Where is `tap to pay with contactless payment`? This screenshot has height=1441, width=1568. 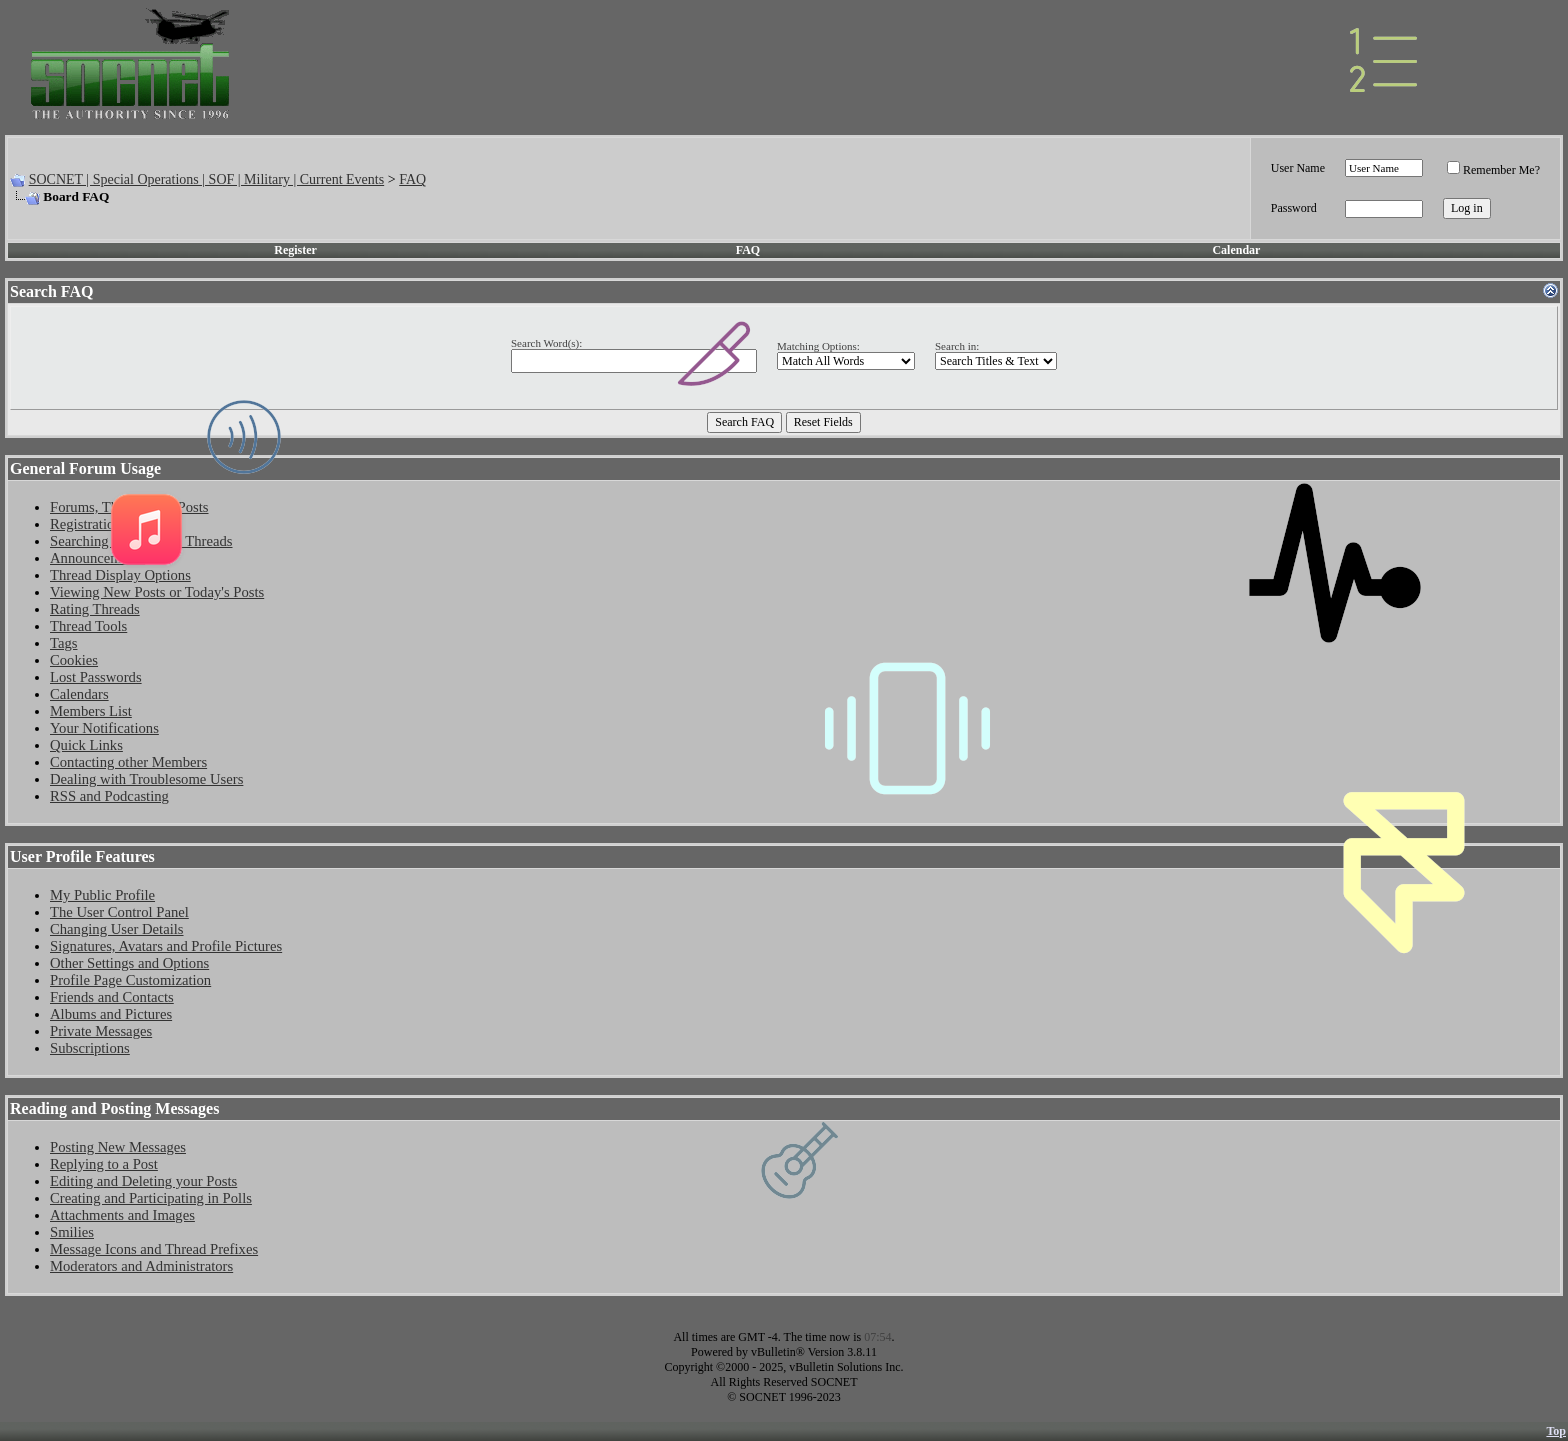
tap to pay with contactless payment is located at coordinates (244, 437).